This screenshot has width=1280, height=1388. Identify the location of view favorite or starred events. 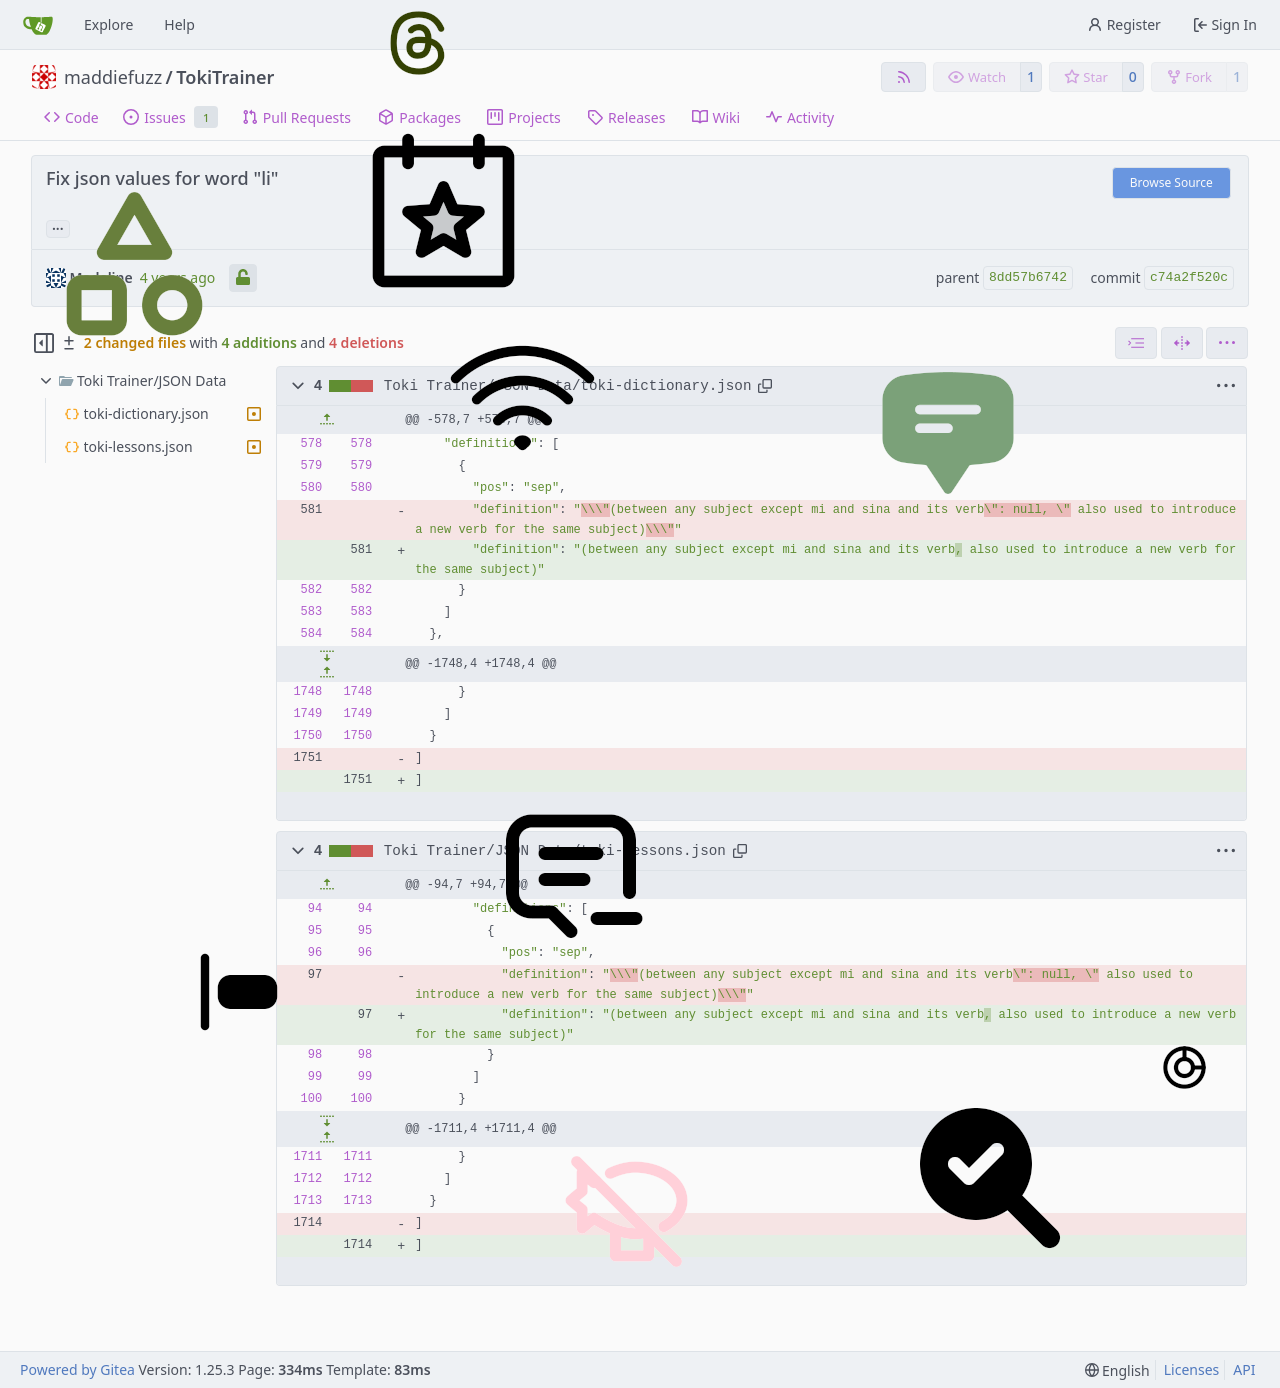
(443, 216).